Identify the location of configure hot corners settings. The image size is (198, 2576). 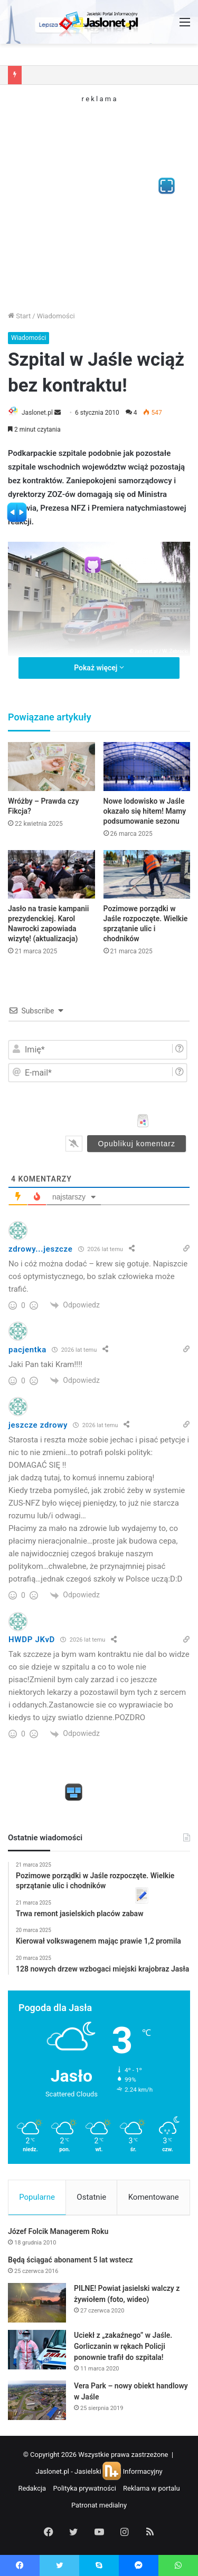
(166, 186).